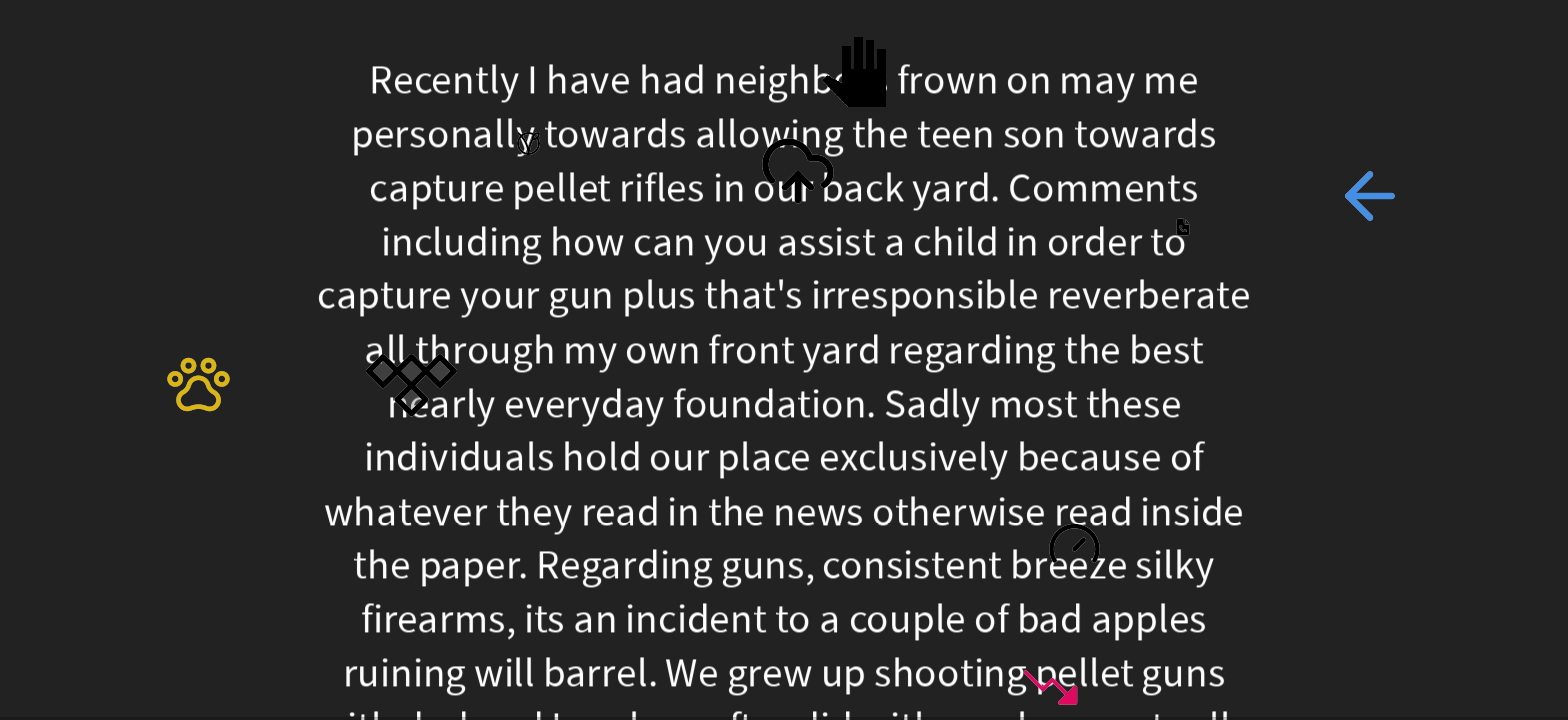 The image size is (1568, 720). What do you see at coordinates (198, 384) in the screenshot?
I see `access pet-related features or settings` at bounding box center [198, 384].